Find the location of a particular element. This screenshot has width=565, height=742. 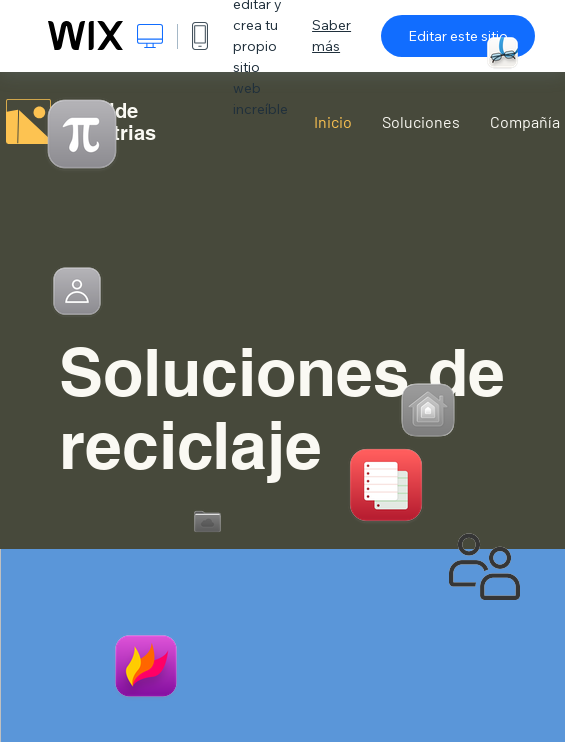

open okular document viewer is located at coordinates (502, 52).